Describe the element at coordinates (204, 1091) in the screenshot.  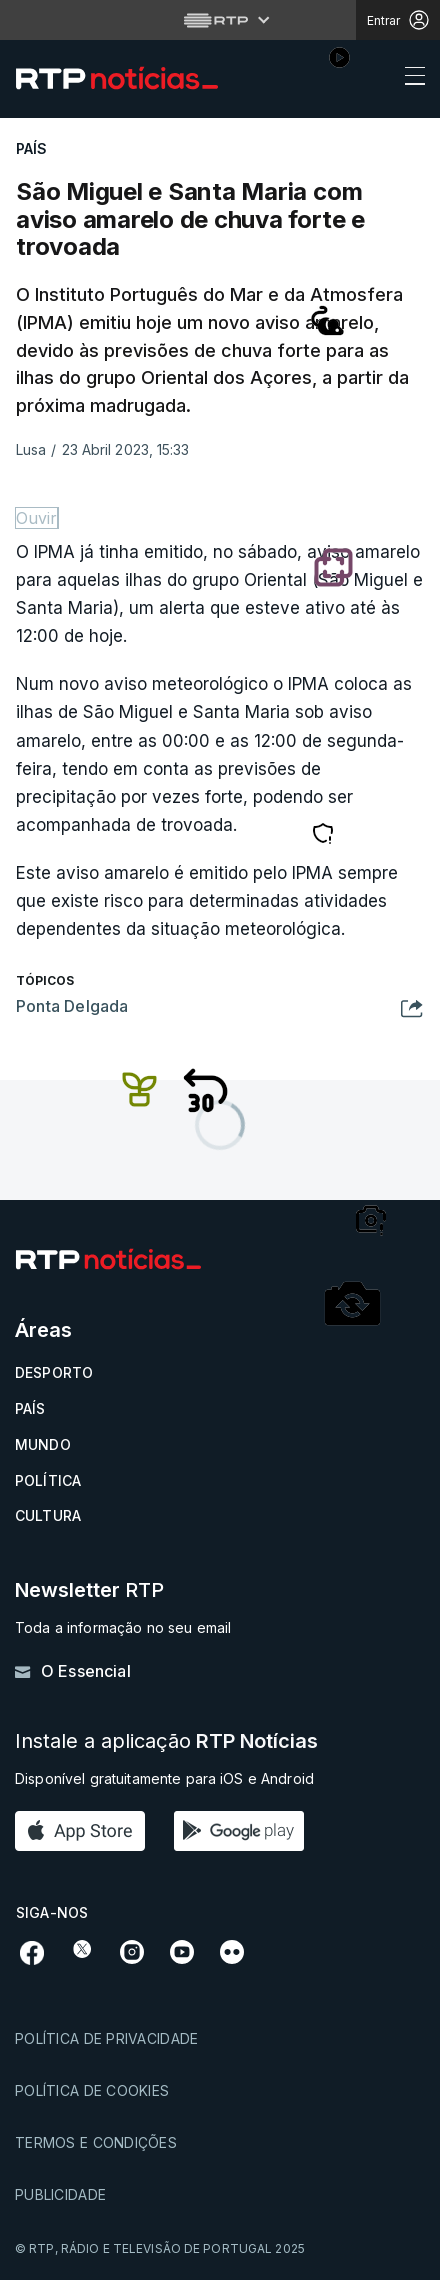
I see `skip back 30 seconds` at that location.